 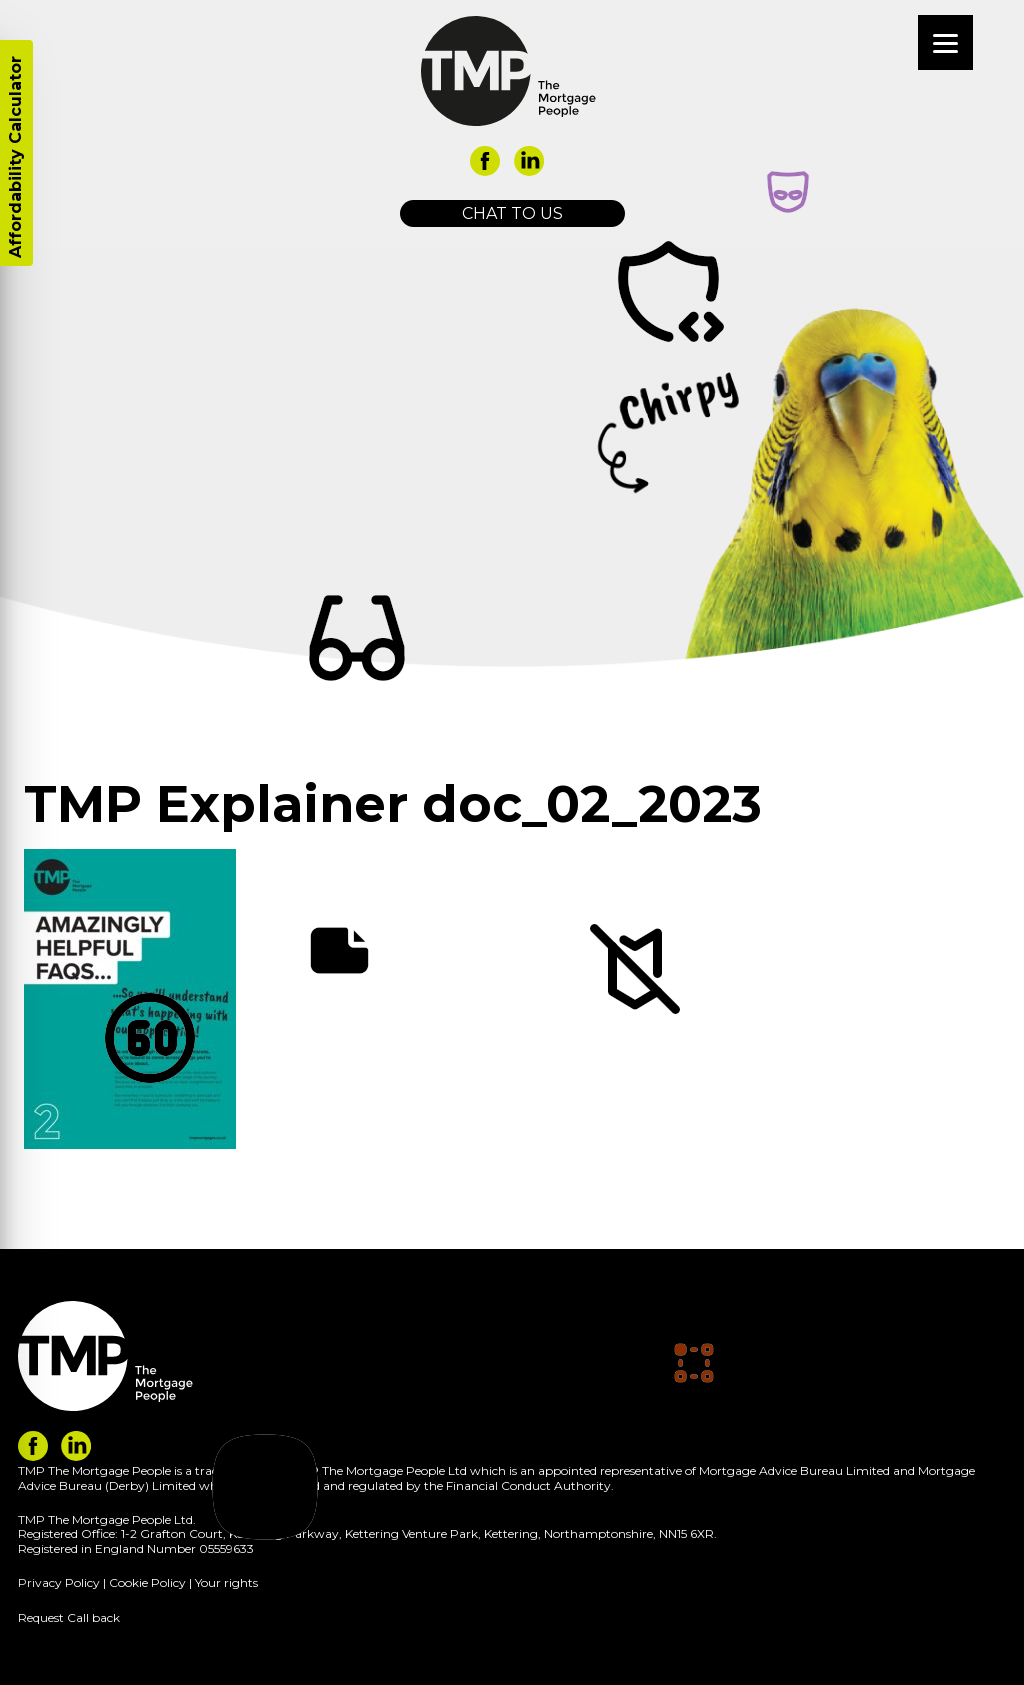 I want to click on disable badge notifications, so click(x=635, y=969).